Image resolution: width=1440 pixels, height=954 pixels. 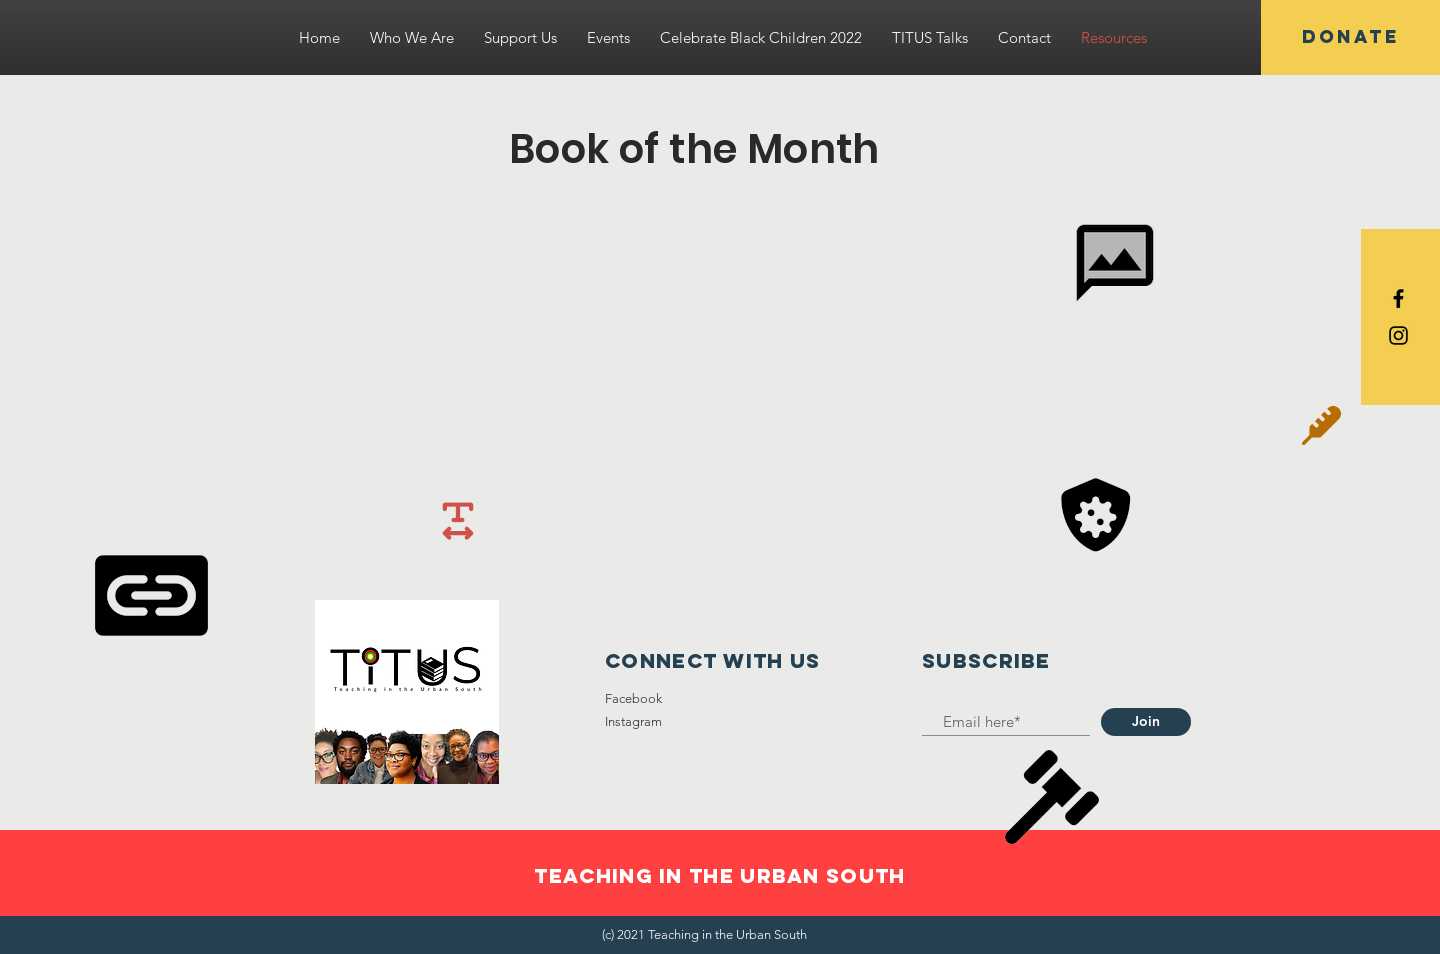 I want to click on view current temperature, so click(x=1321, y=425).